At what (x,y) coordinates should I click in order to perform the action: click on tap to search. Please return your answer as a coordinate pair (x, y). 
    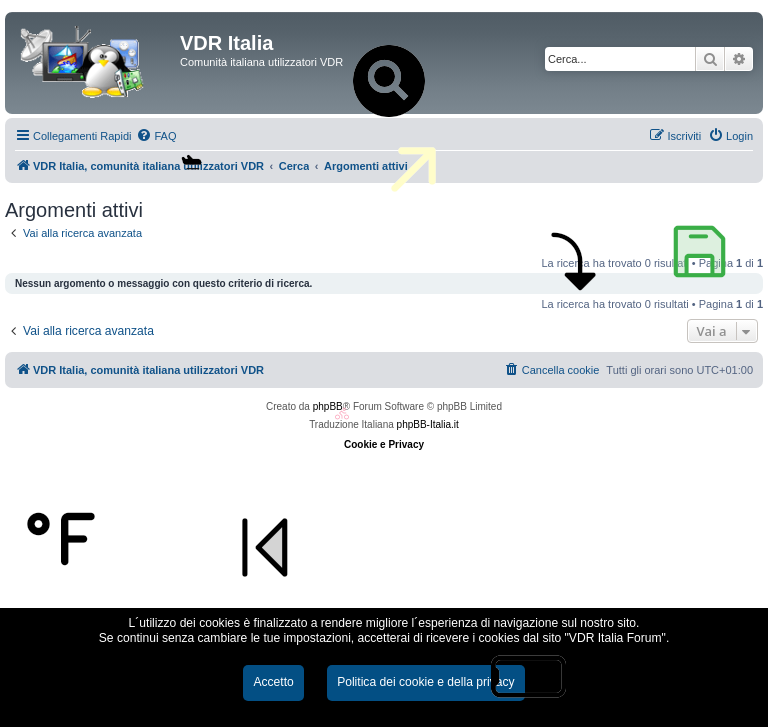
    Looking at the image, I should click on (389, 81).